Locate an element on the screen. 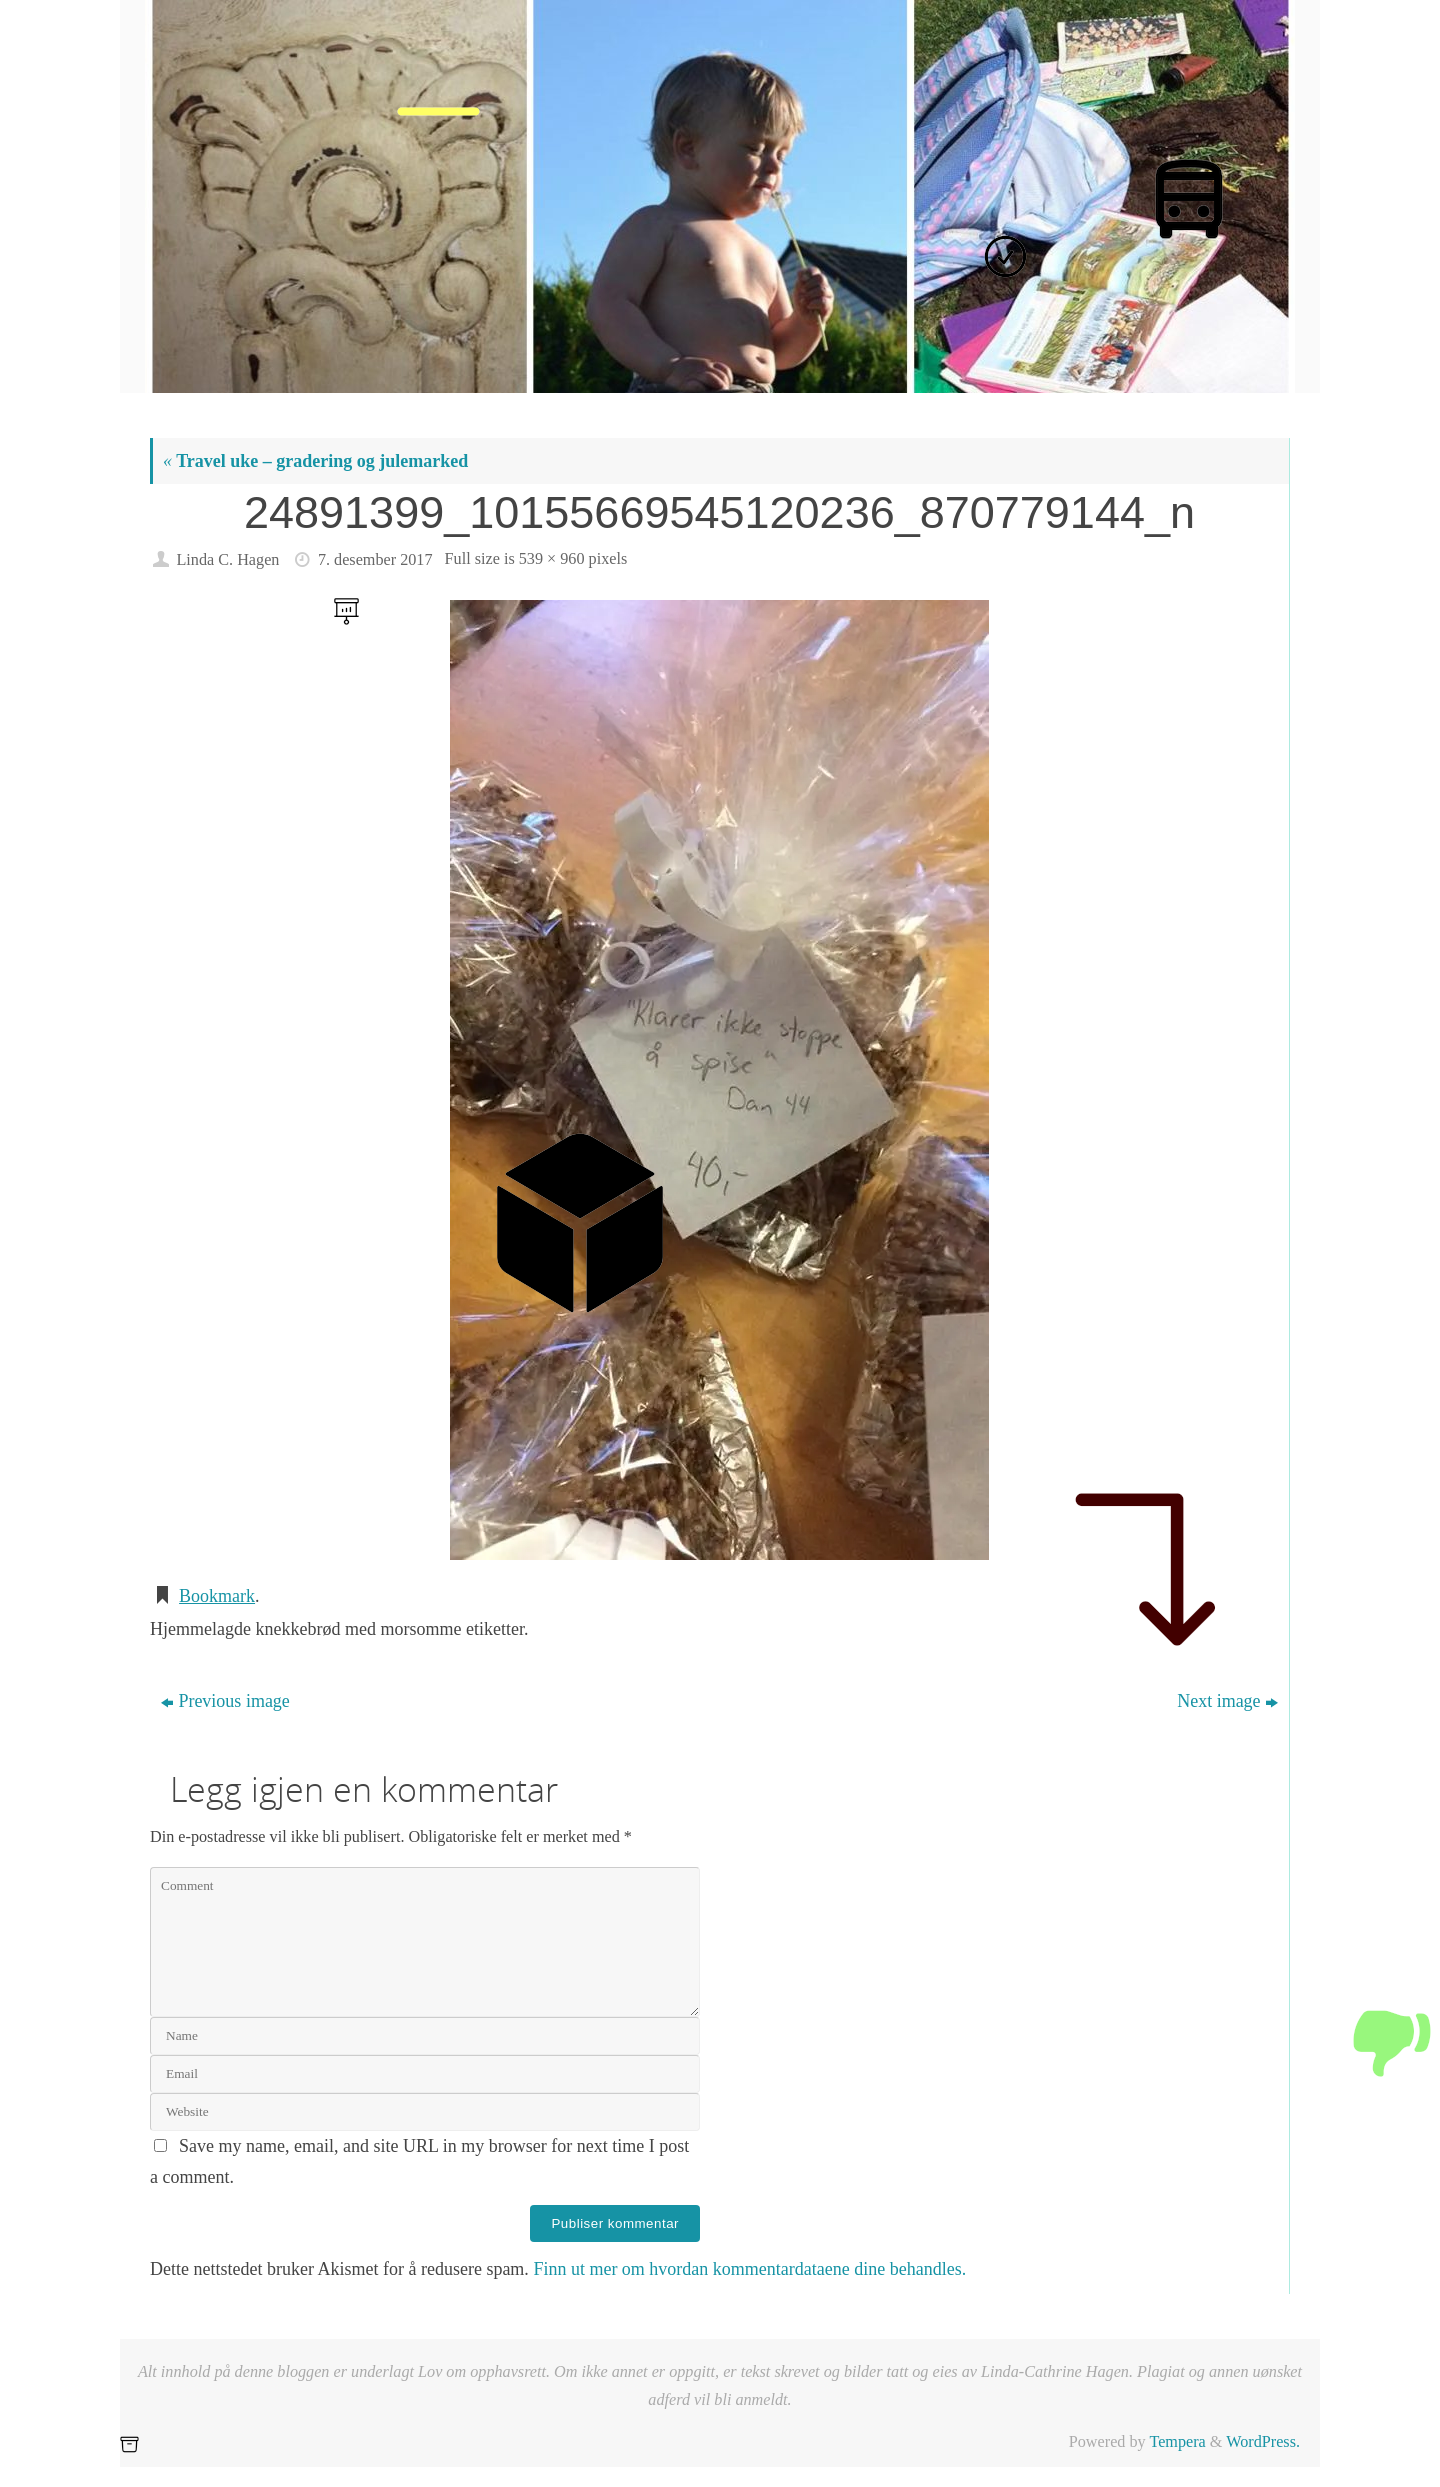  dislike or downvote content is located at coordinates (1392, 2040).